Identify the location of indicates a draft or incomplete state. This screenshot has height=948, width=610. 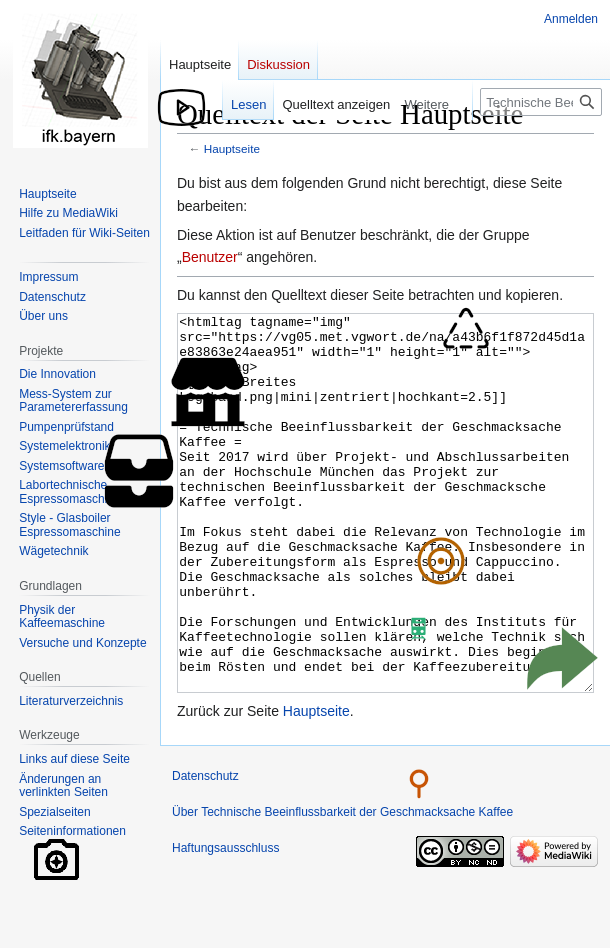
(466, 329).